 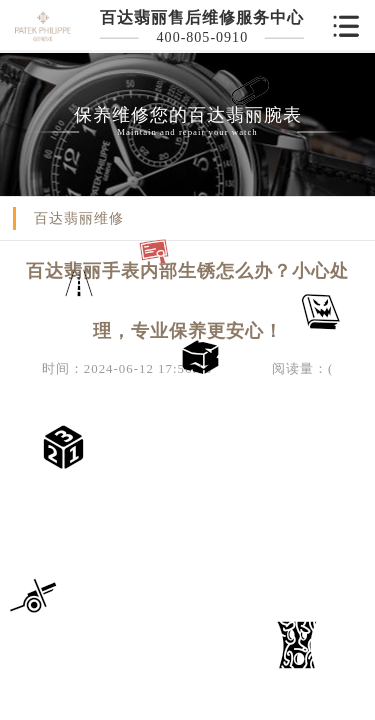 I want to click on view directions or navigation options, so click(x=79, y=283).